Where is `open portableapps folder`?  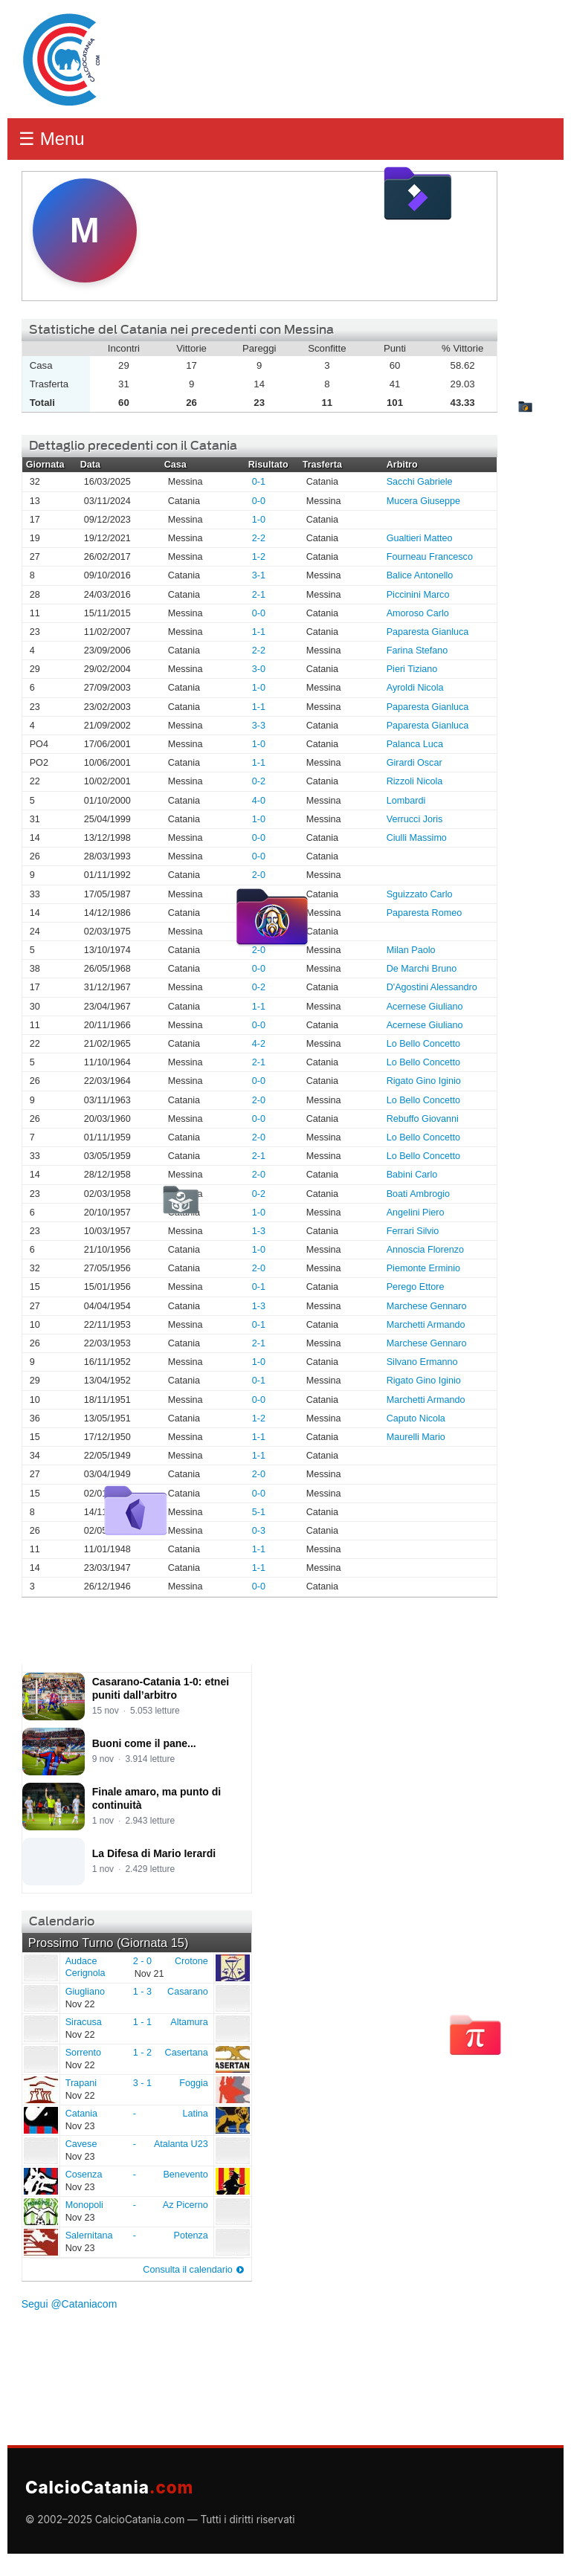 open portableapps folder is located at coordinates (181, 1201).